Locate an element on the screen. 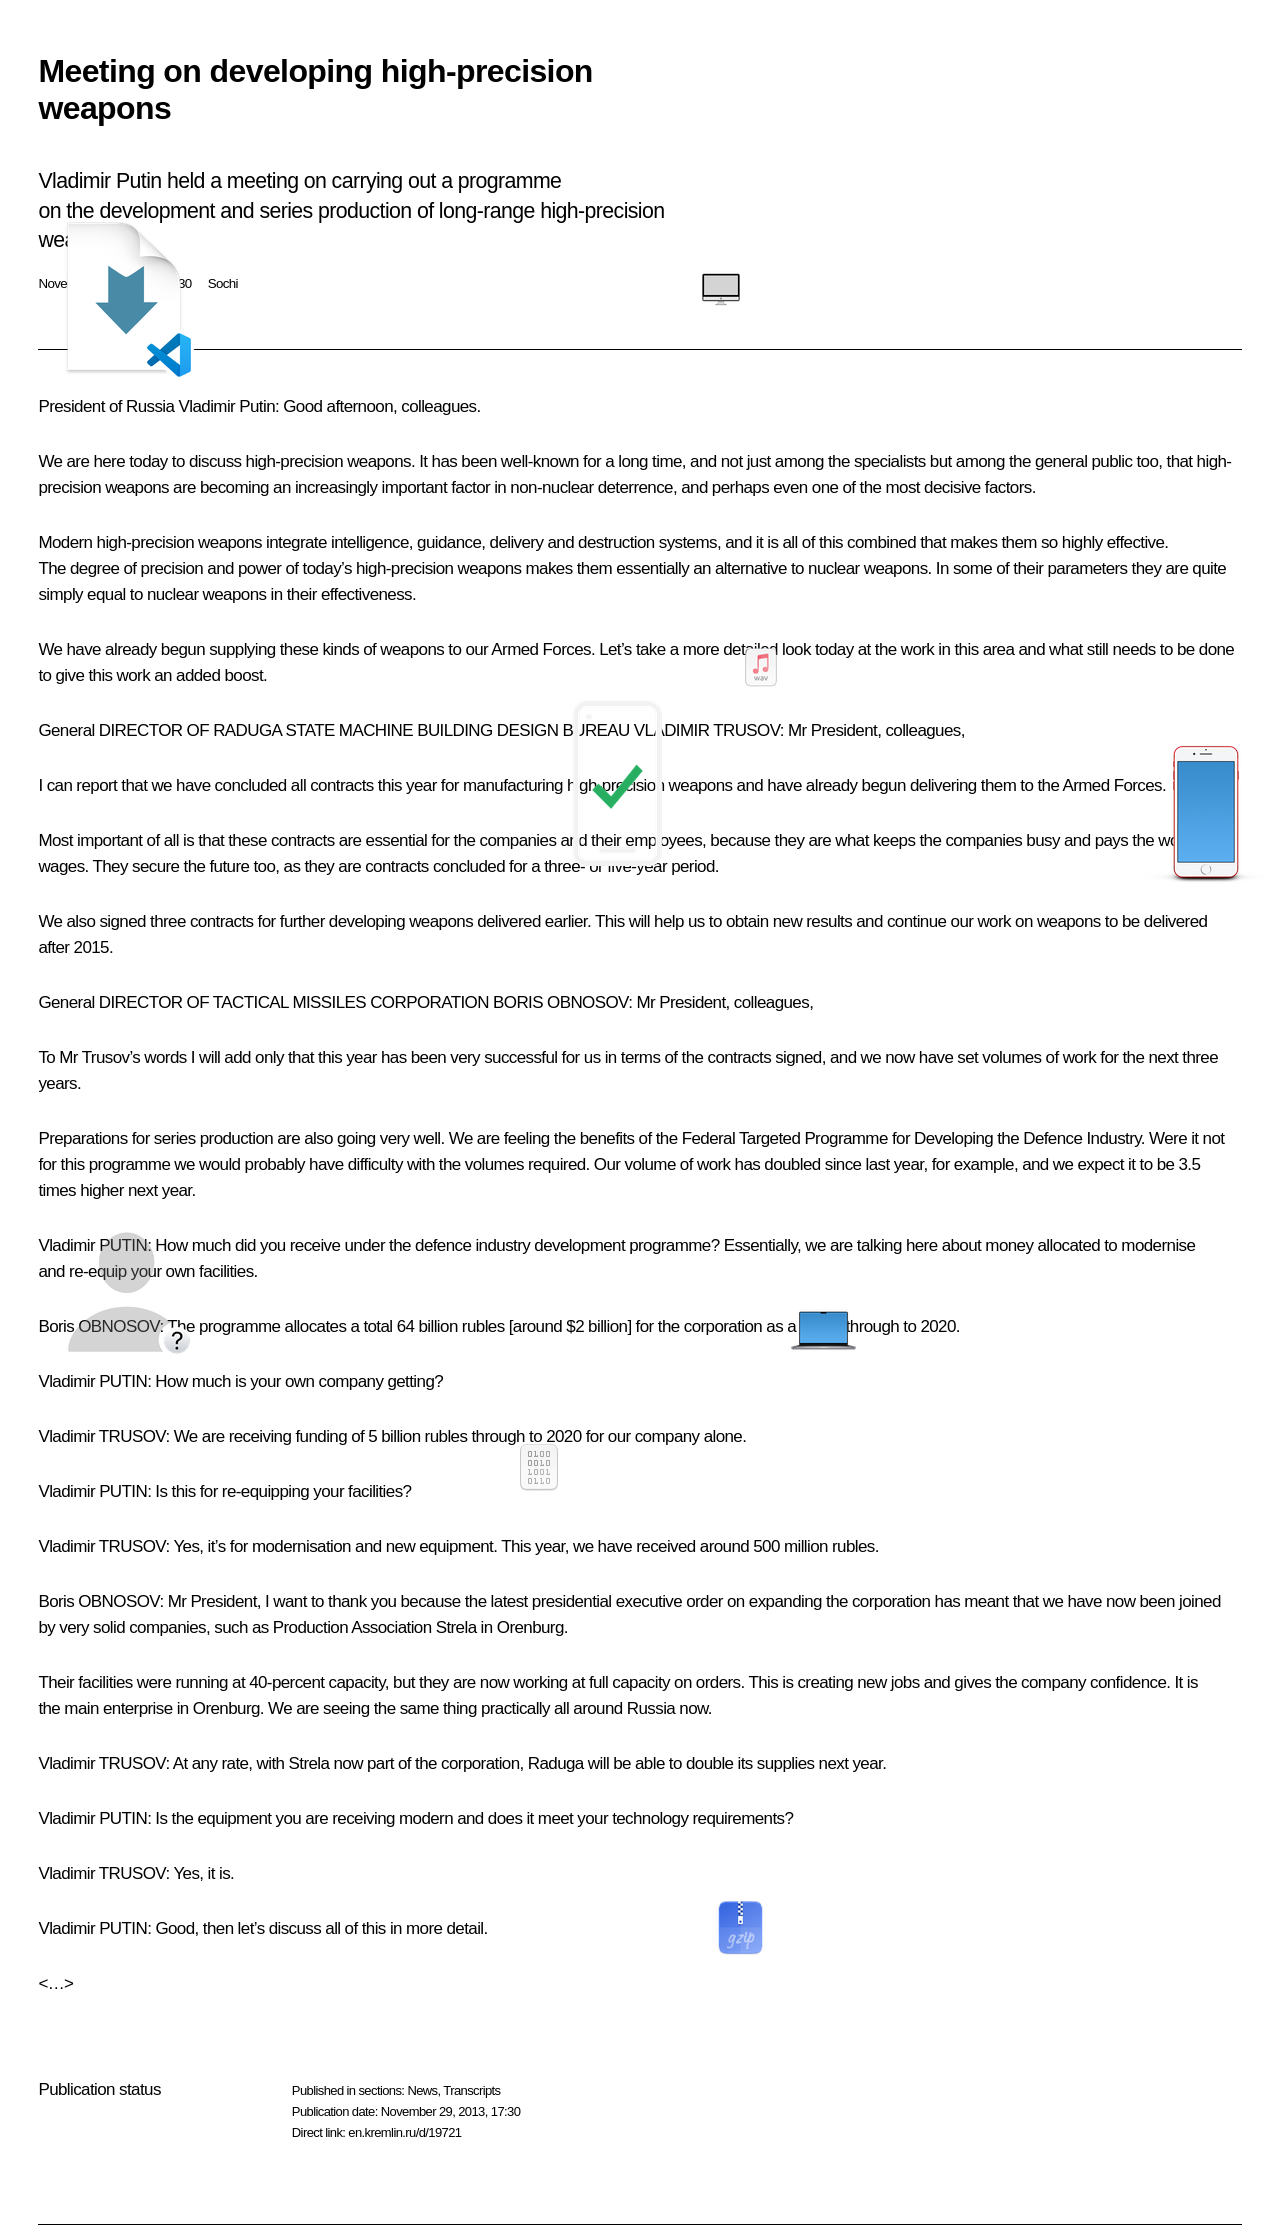  unknown or unidentified user account is located at coordinates (126, 1291).